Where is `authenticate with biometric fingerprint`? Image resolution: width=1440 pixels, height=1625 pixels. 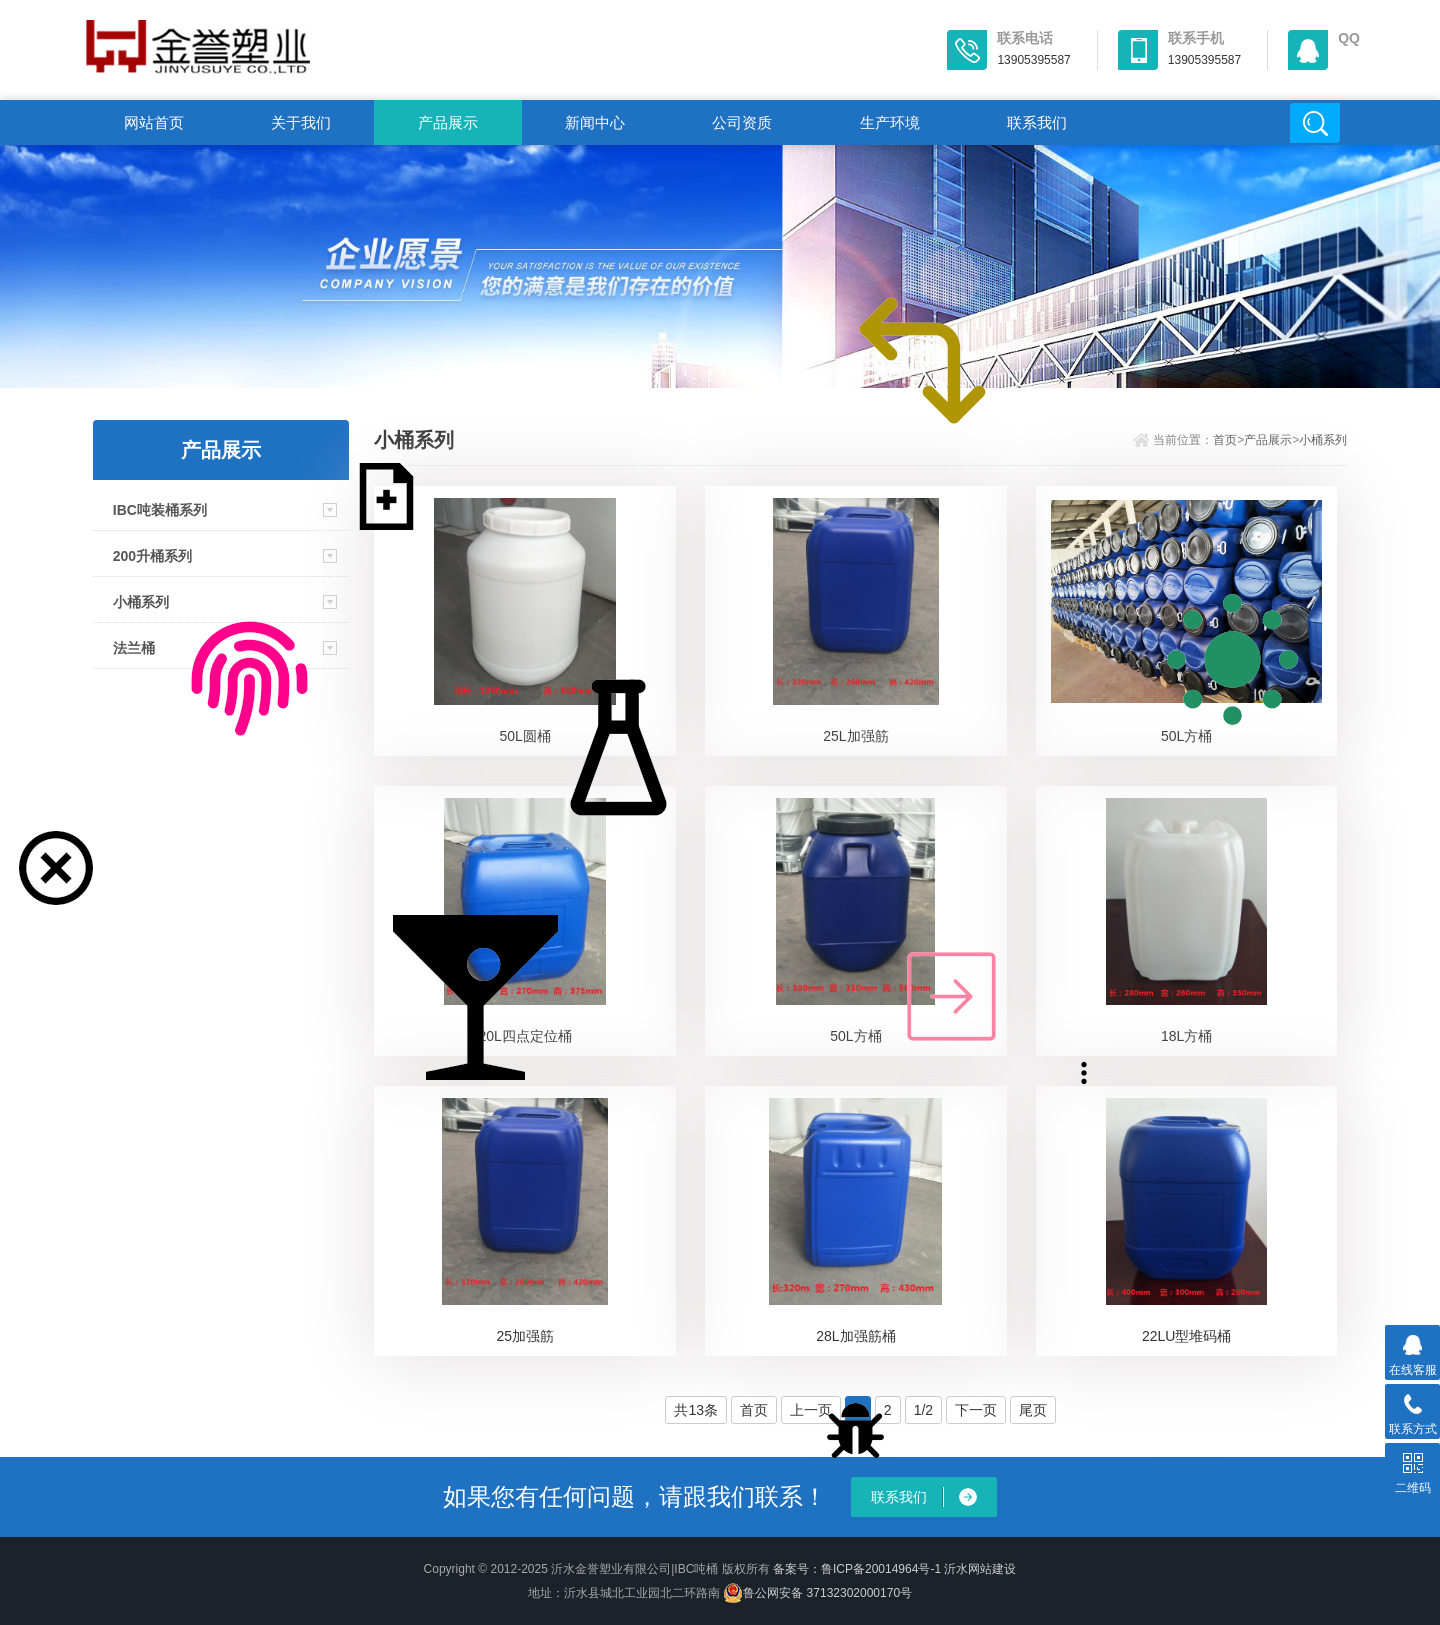
authenticate with biometric fingerprint is located at coordinates (249, 679).